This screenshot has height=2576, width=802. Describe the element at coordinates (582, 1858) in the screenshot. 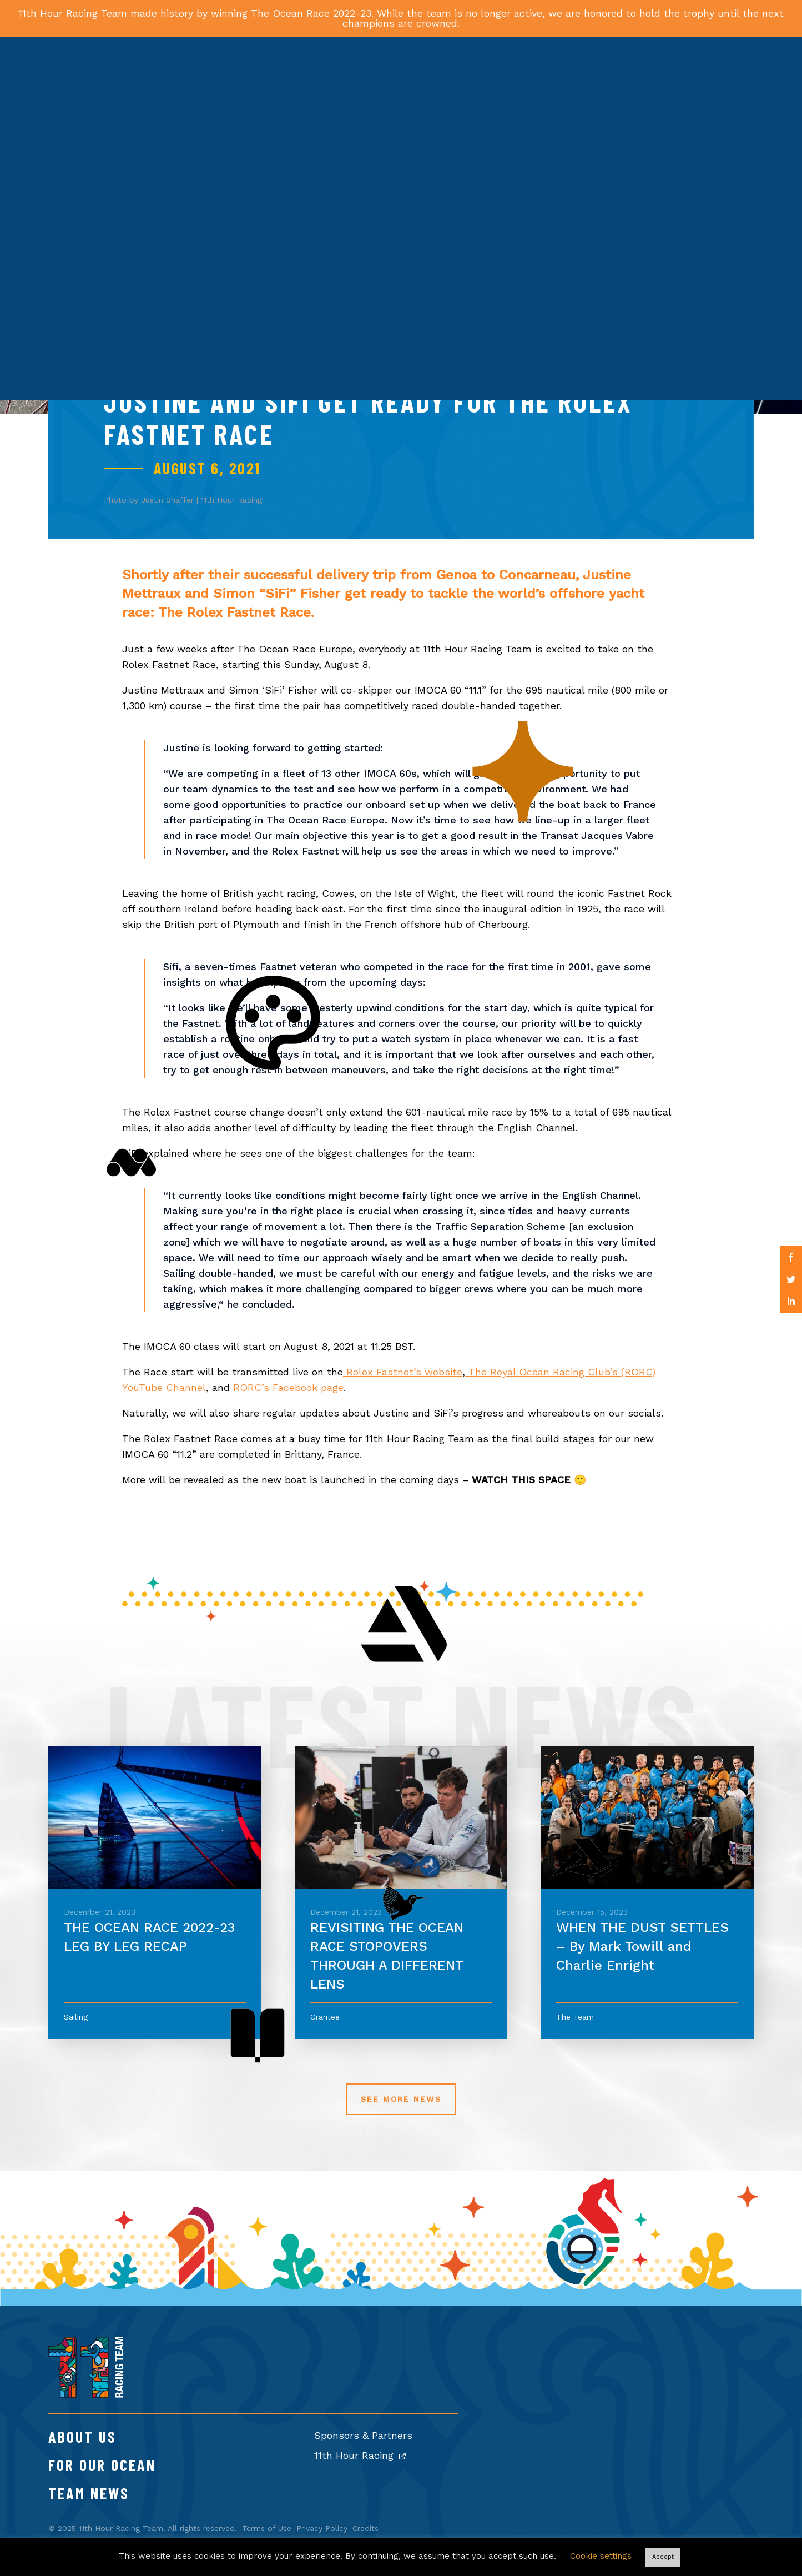

I see `accusoft company logo` at that location.